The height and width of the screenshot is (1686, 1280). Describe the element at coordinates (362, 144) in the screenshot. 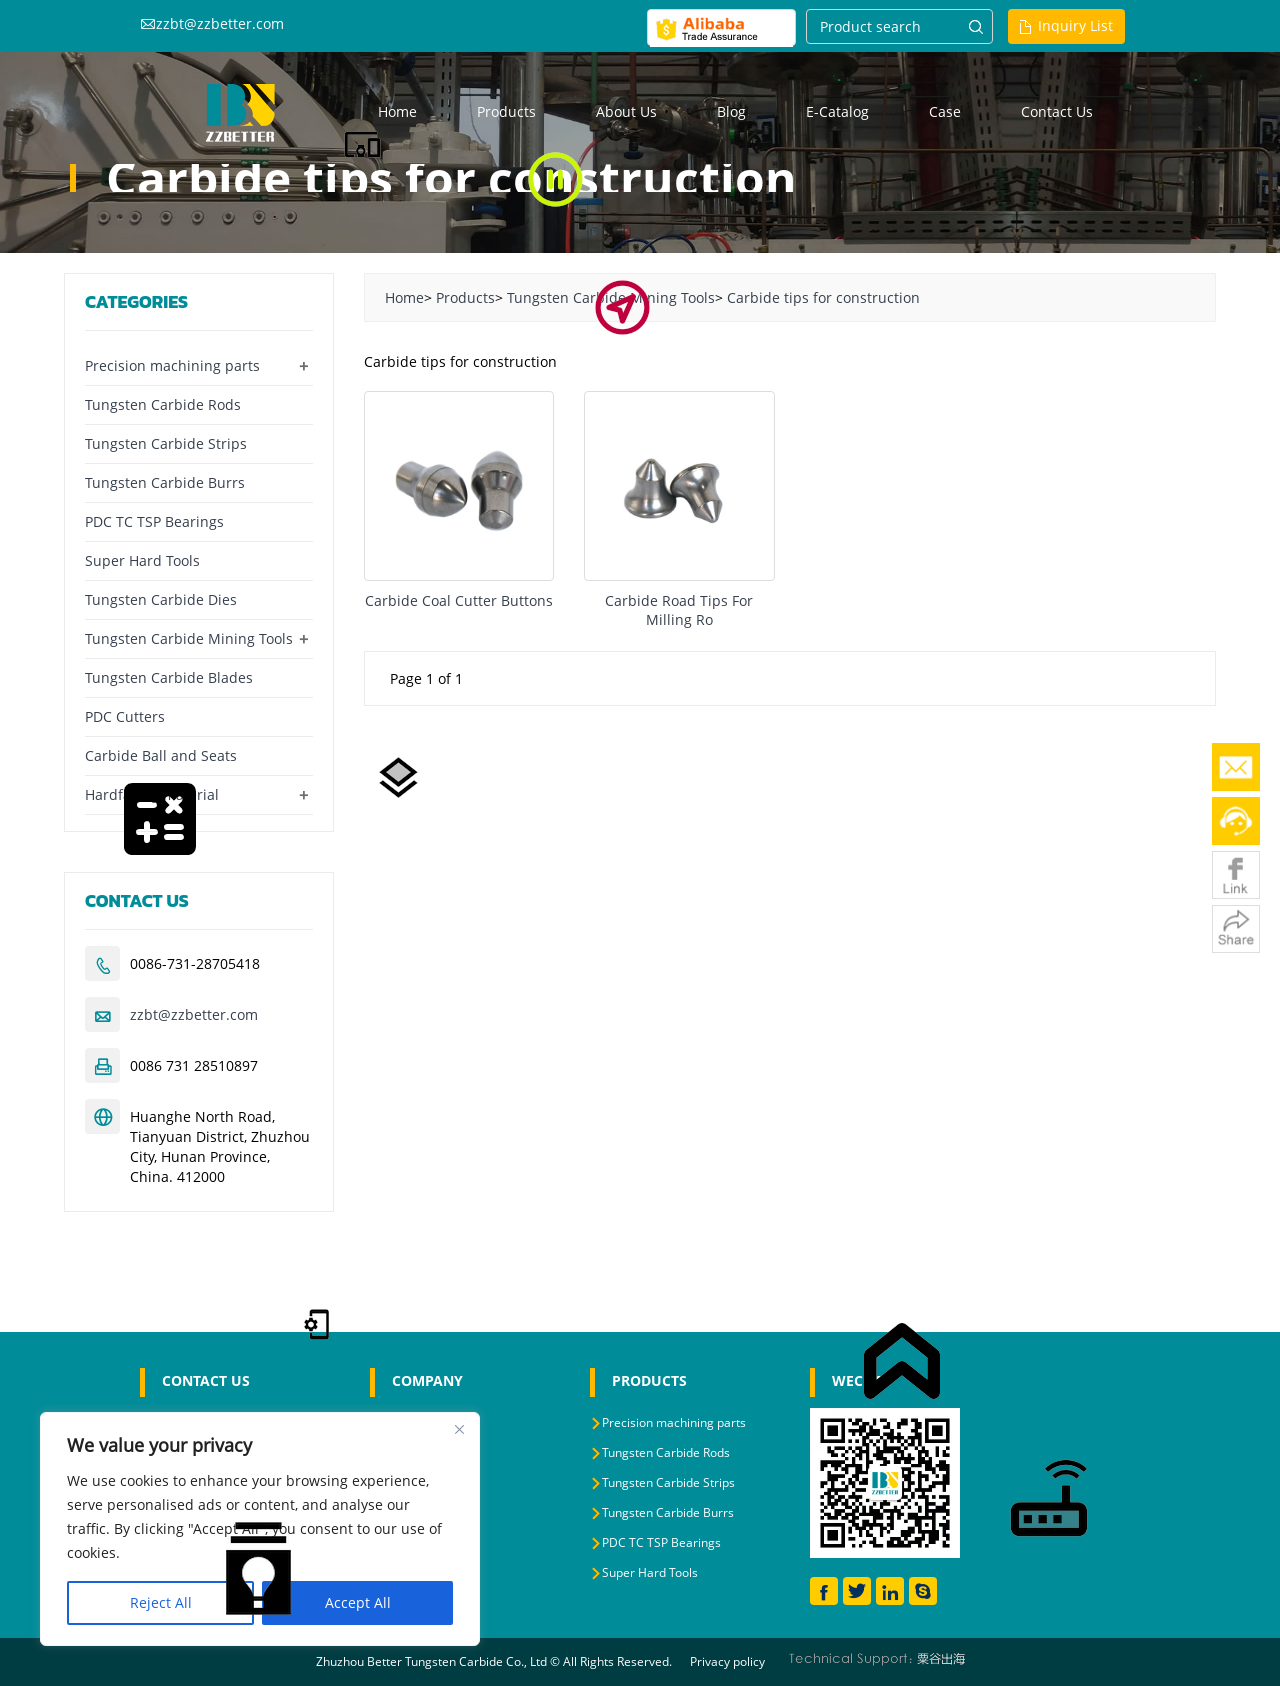

I see `view other connected devices` at that location.